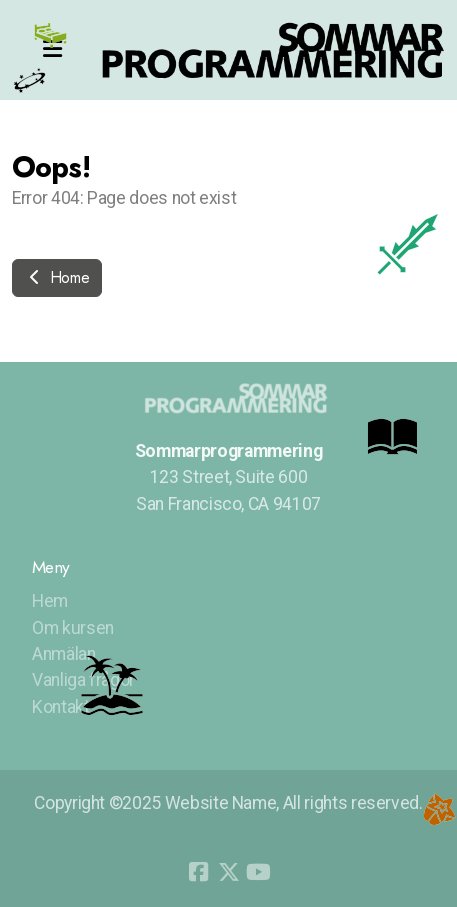  I want to click on indicates a dizzy or stunned status effect, so click(29, 80).